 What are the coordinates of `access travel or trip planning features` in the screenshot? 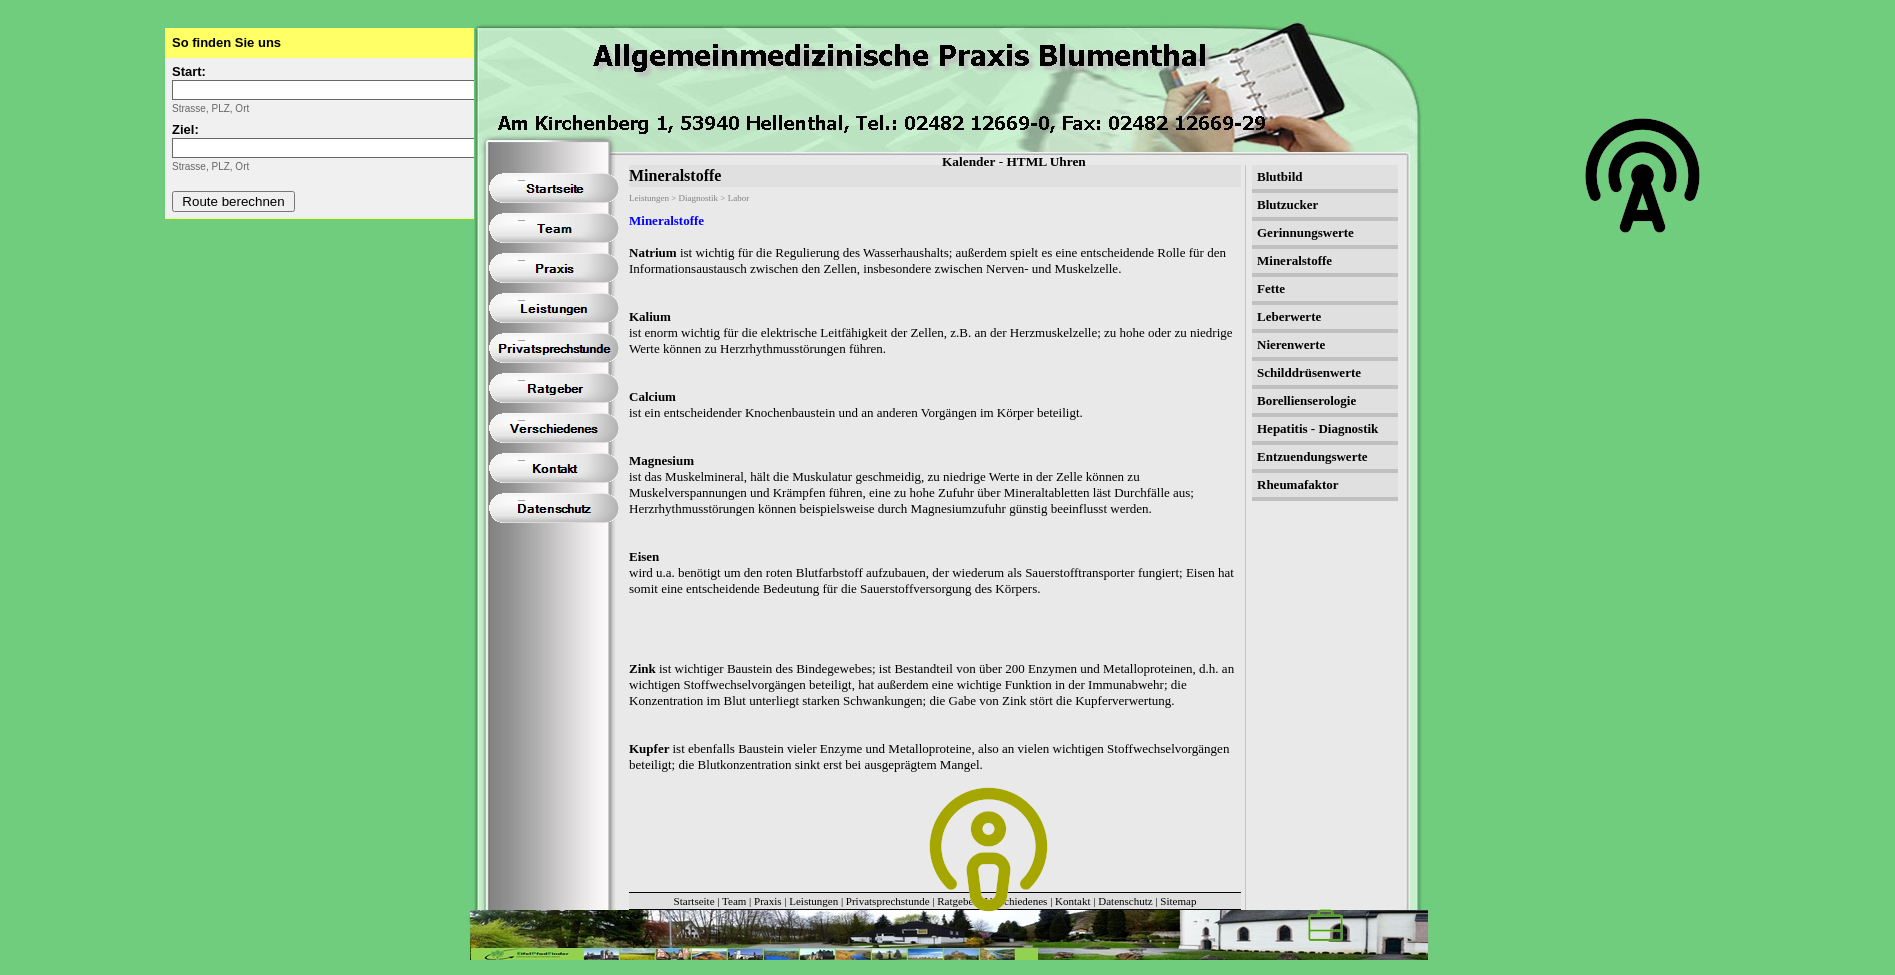 It's located at (1325, 926).